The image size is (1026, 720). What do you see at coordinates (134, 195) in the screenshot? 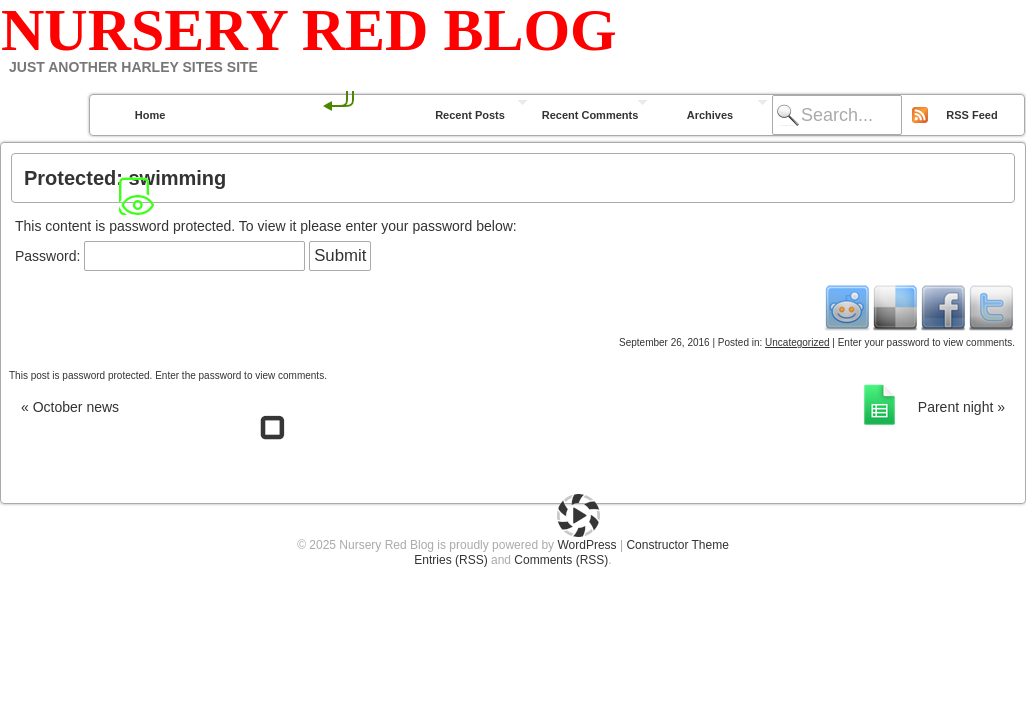
I see `open document viewer` at bounding box center [134, 195].